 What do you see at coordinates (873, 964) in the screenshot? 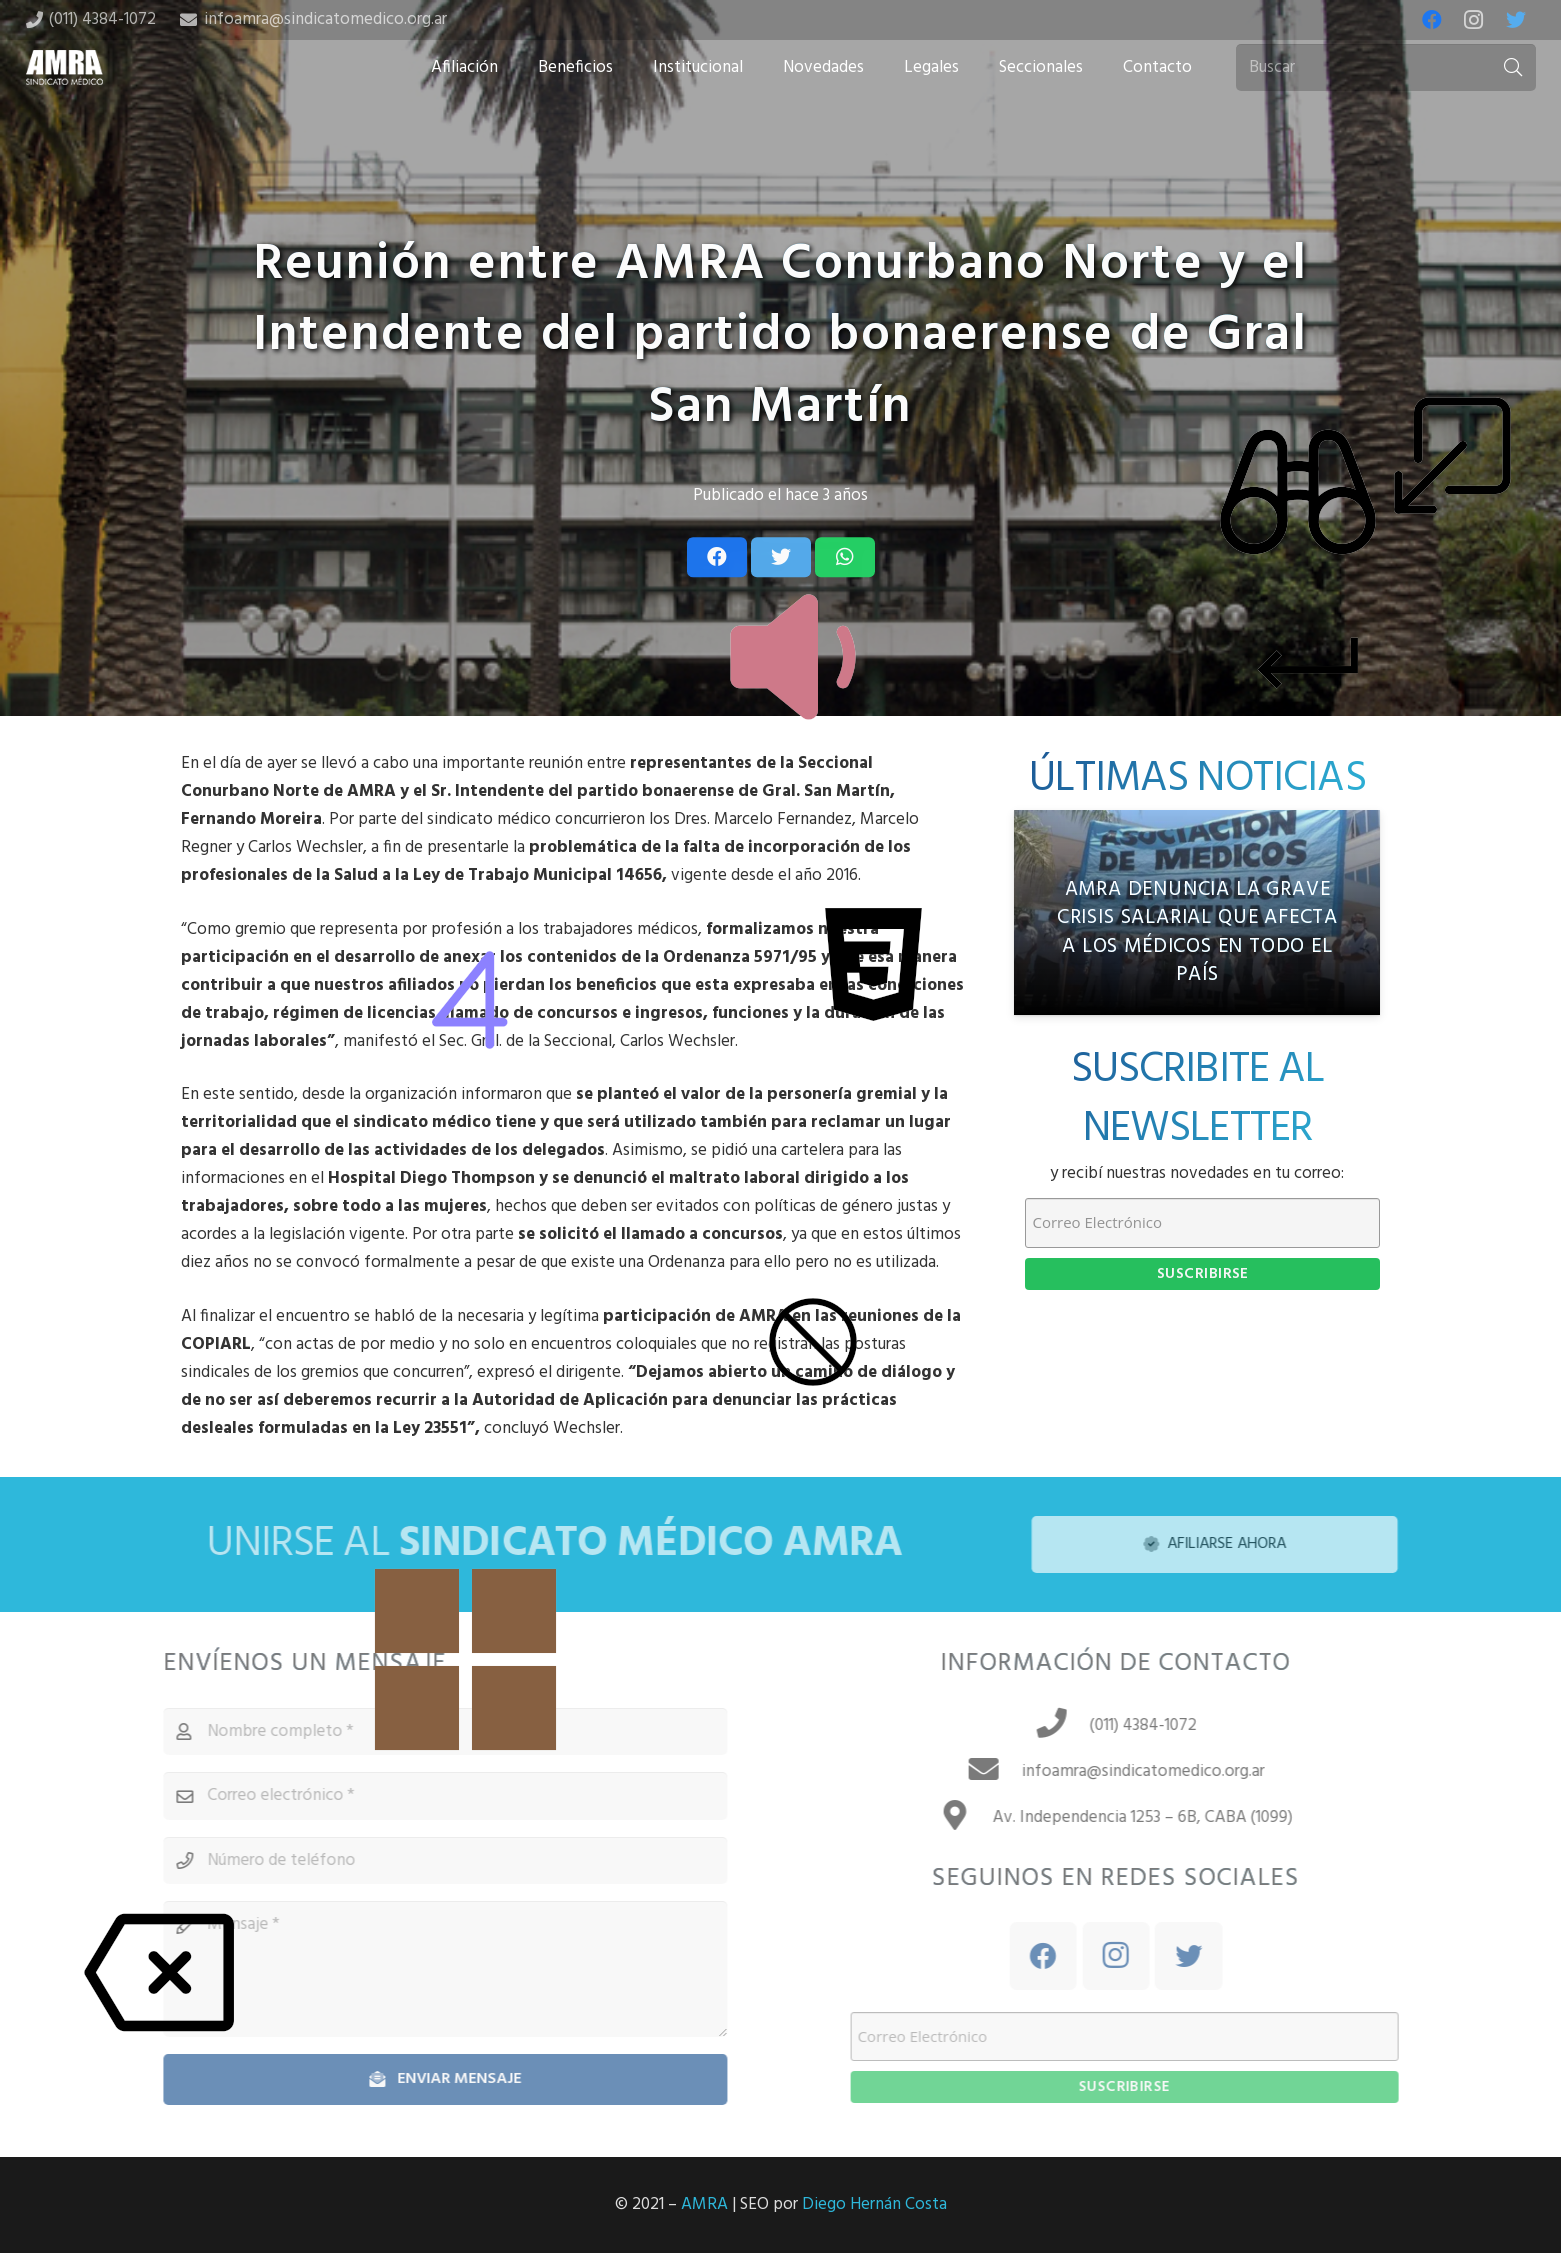
I see `CSS3 stylesheet language logo` at bounding box center [873, 964].